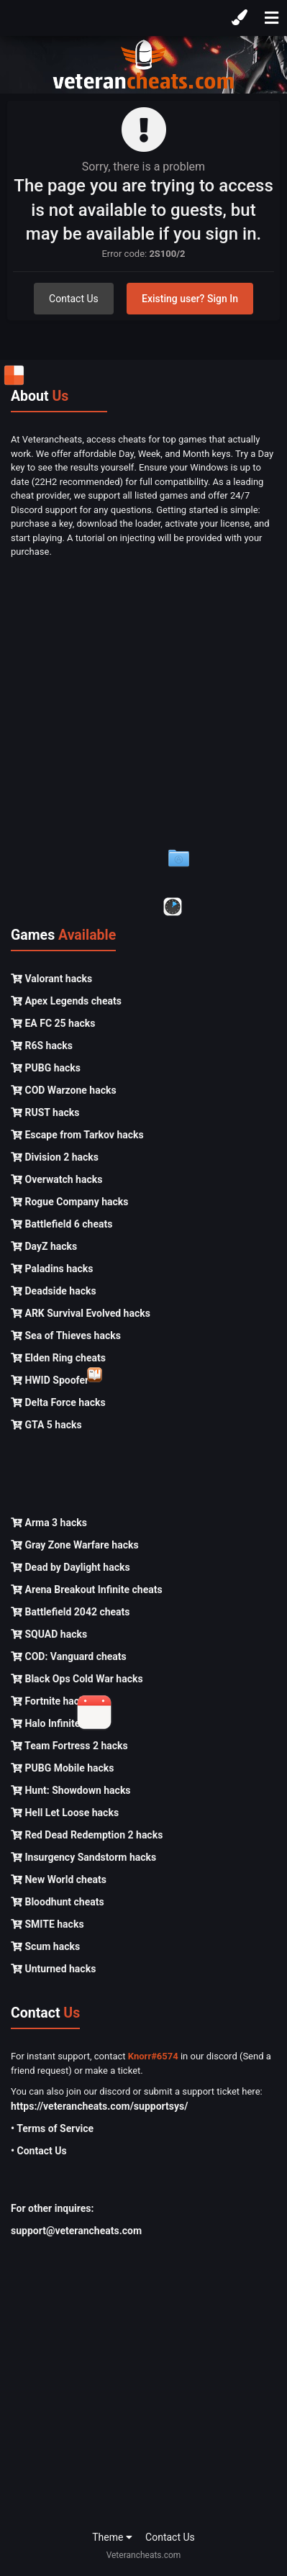 The width and height of the screenshot is (287, 2576). Describe the element at coordinates (173, 907) in the screenshot. I see `open safe eyes app for screen break reminders` at that location.